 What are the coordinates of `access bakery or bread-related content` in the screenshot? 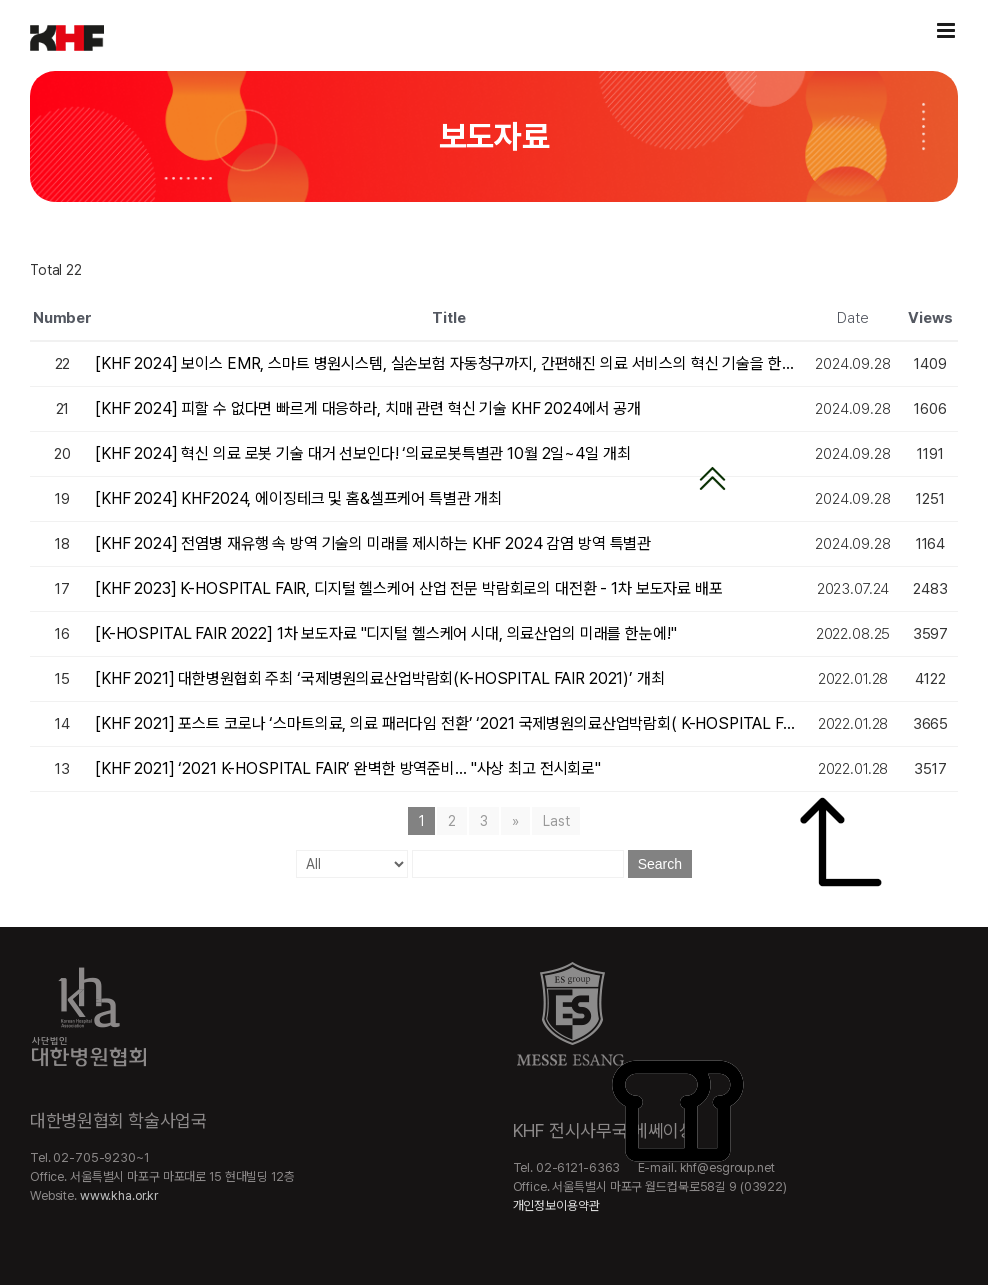 It's located at (680, 1111).